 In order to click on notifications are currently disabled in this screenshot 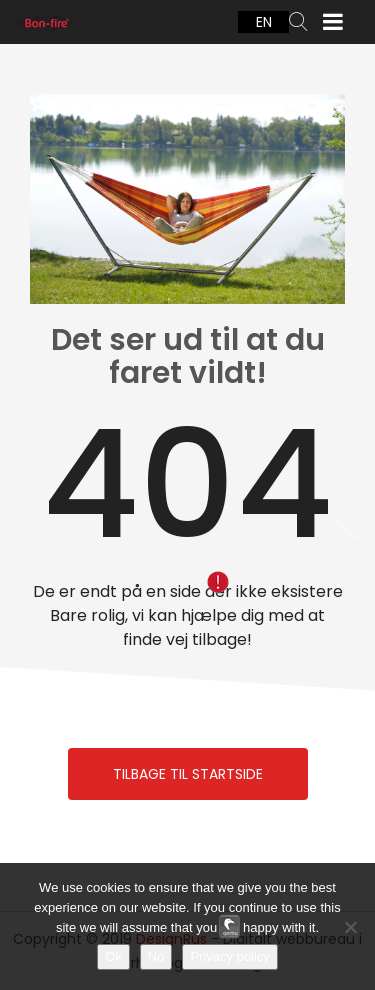, I will do `click(346, 529)`.